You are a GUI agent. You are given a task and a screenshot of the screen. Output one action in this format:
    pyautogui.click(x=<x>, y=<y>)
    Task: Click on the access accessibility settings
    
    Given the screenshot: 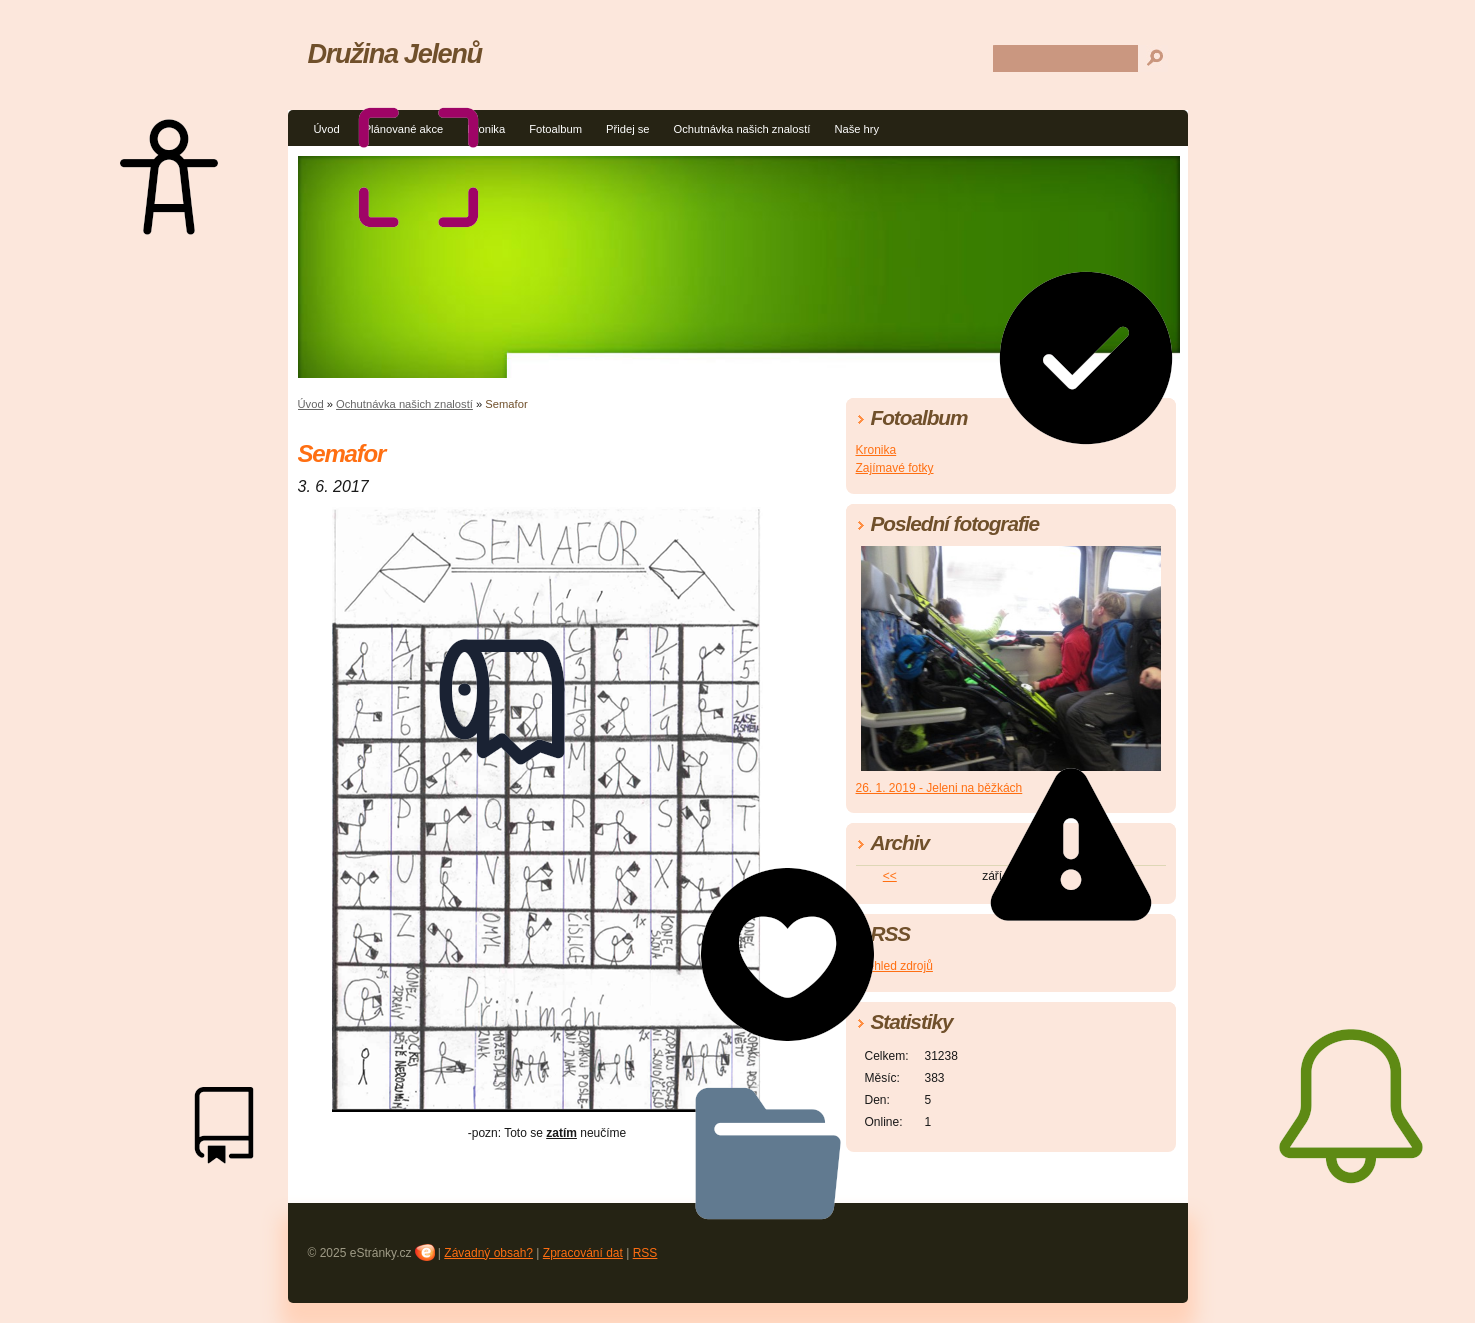 What is the action you would take?
    pyautogui.click(x=169, y=176)
    